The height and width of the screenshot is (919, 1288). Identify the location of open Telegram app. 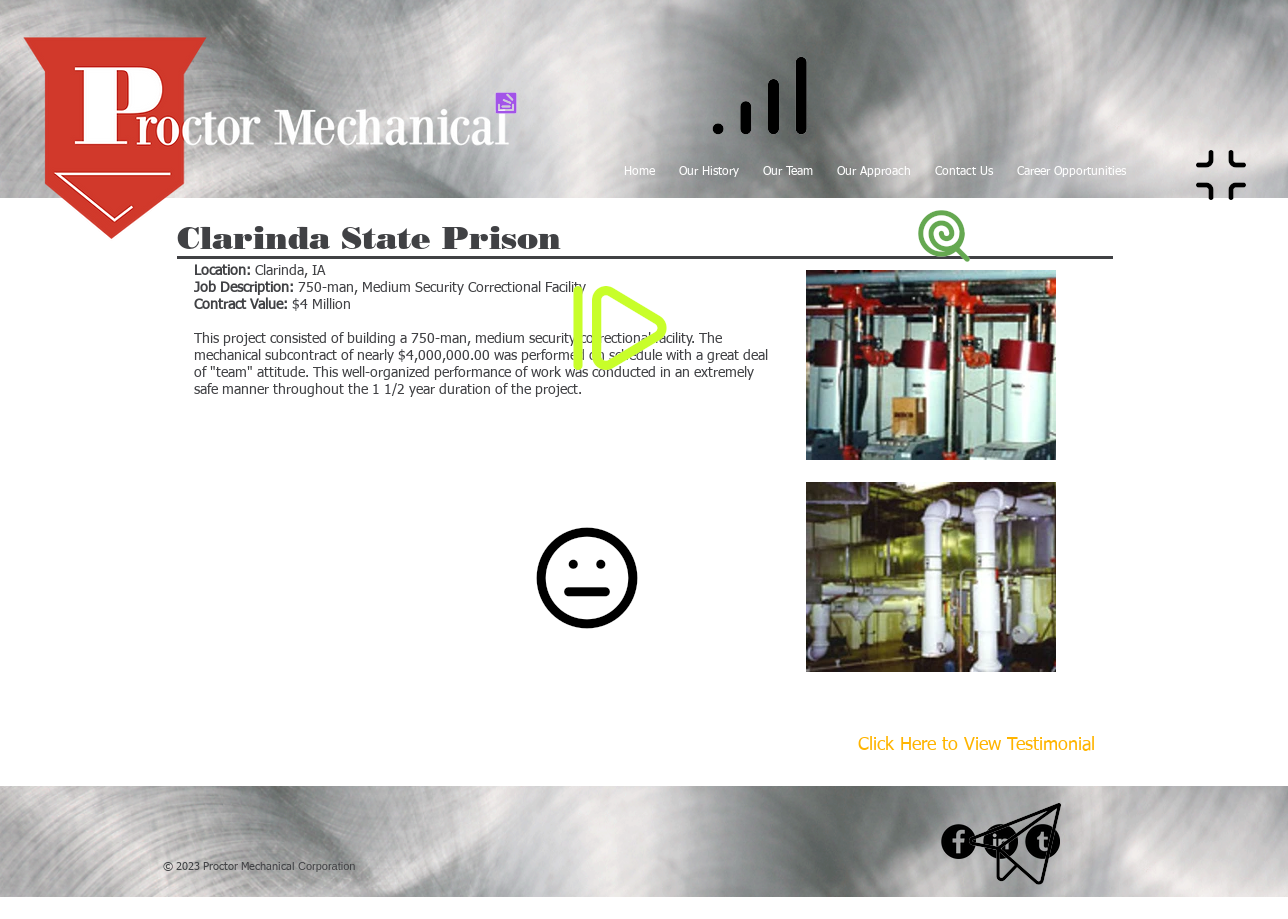
(1018, 845).